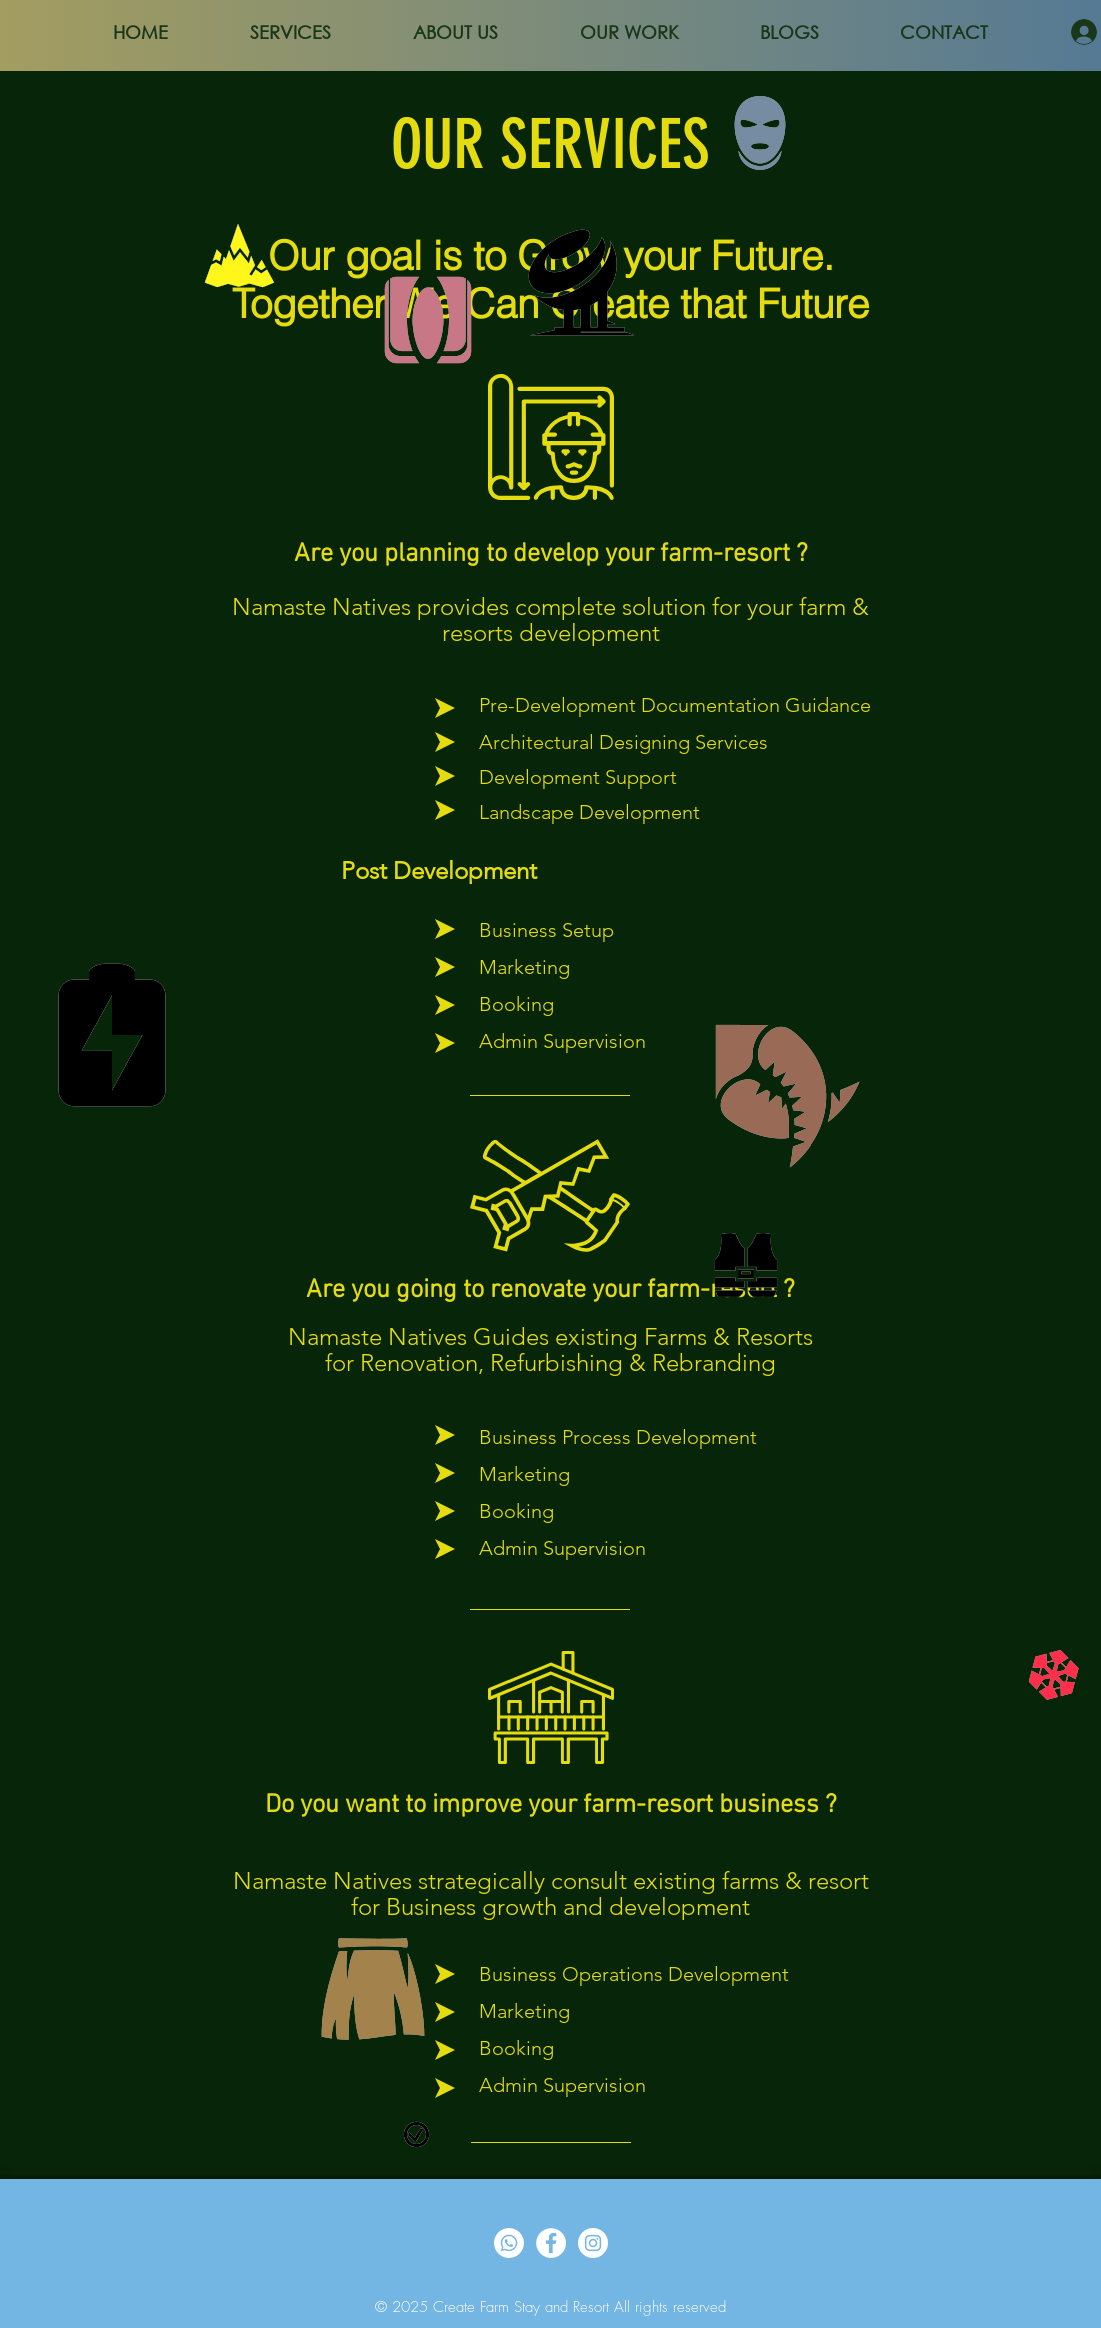  I want to click on select balaclava or ski mask headgear, so click(760, 133).